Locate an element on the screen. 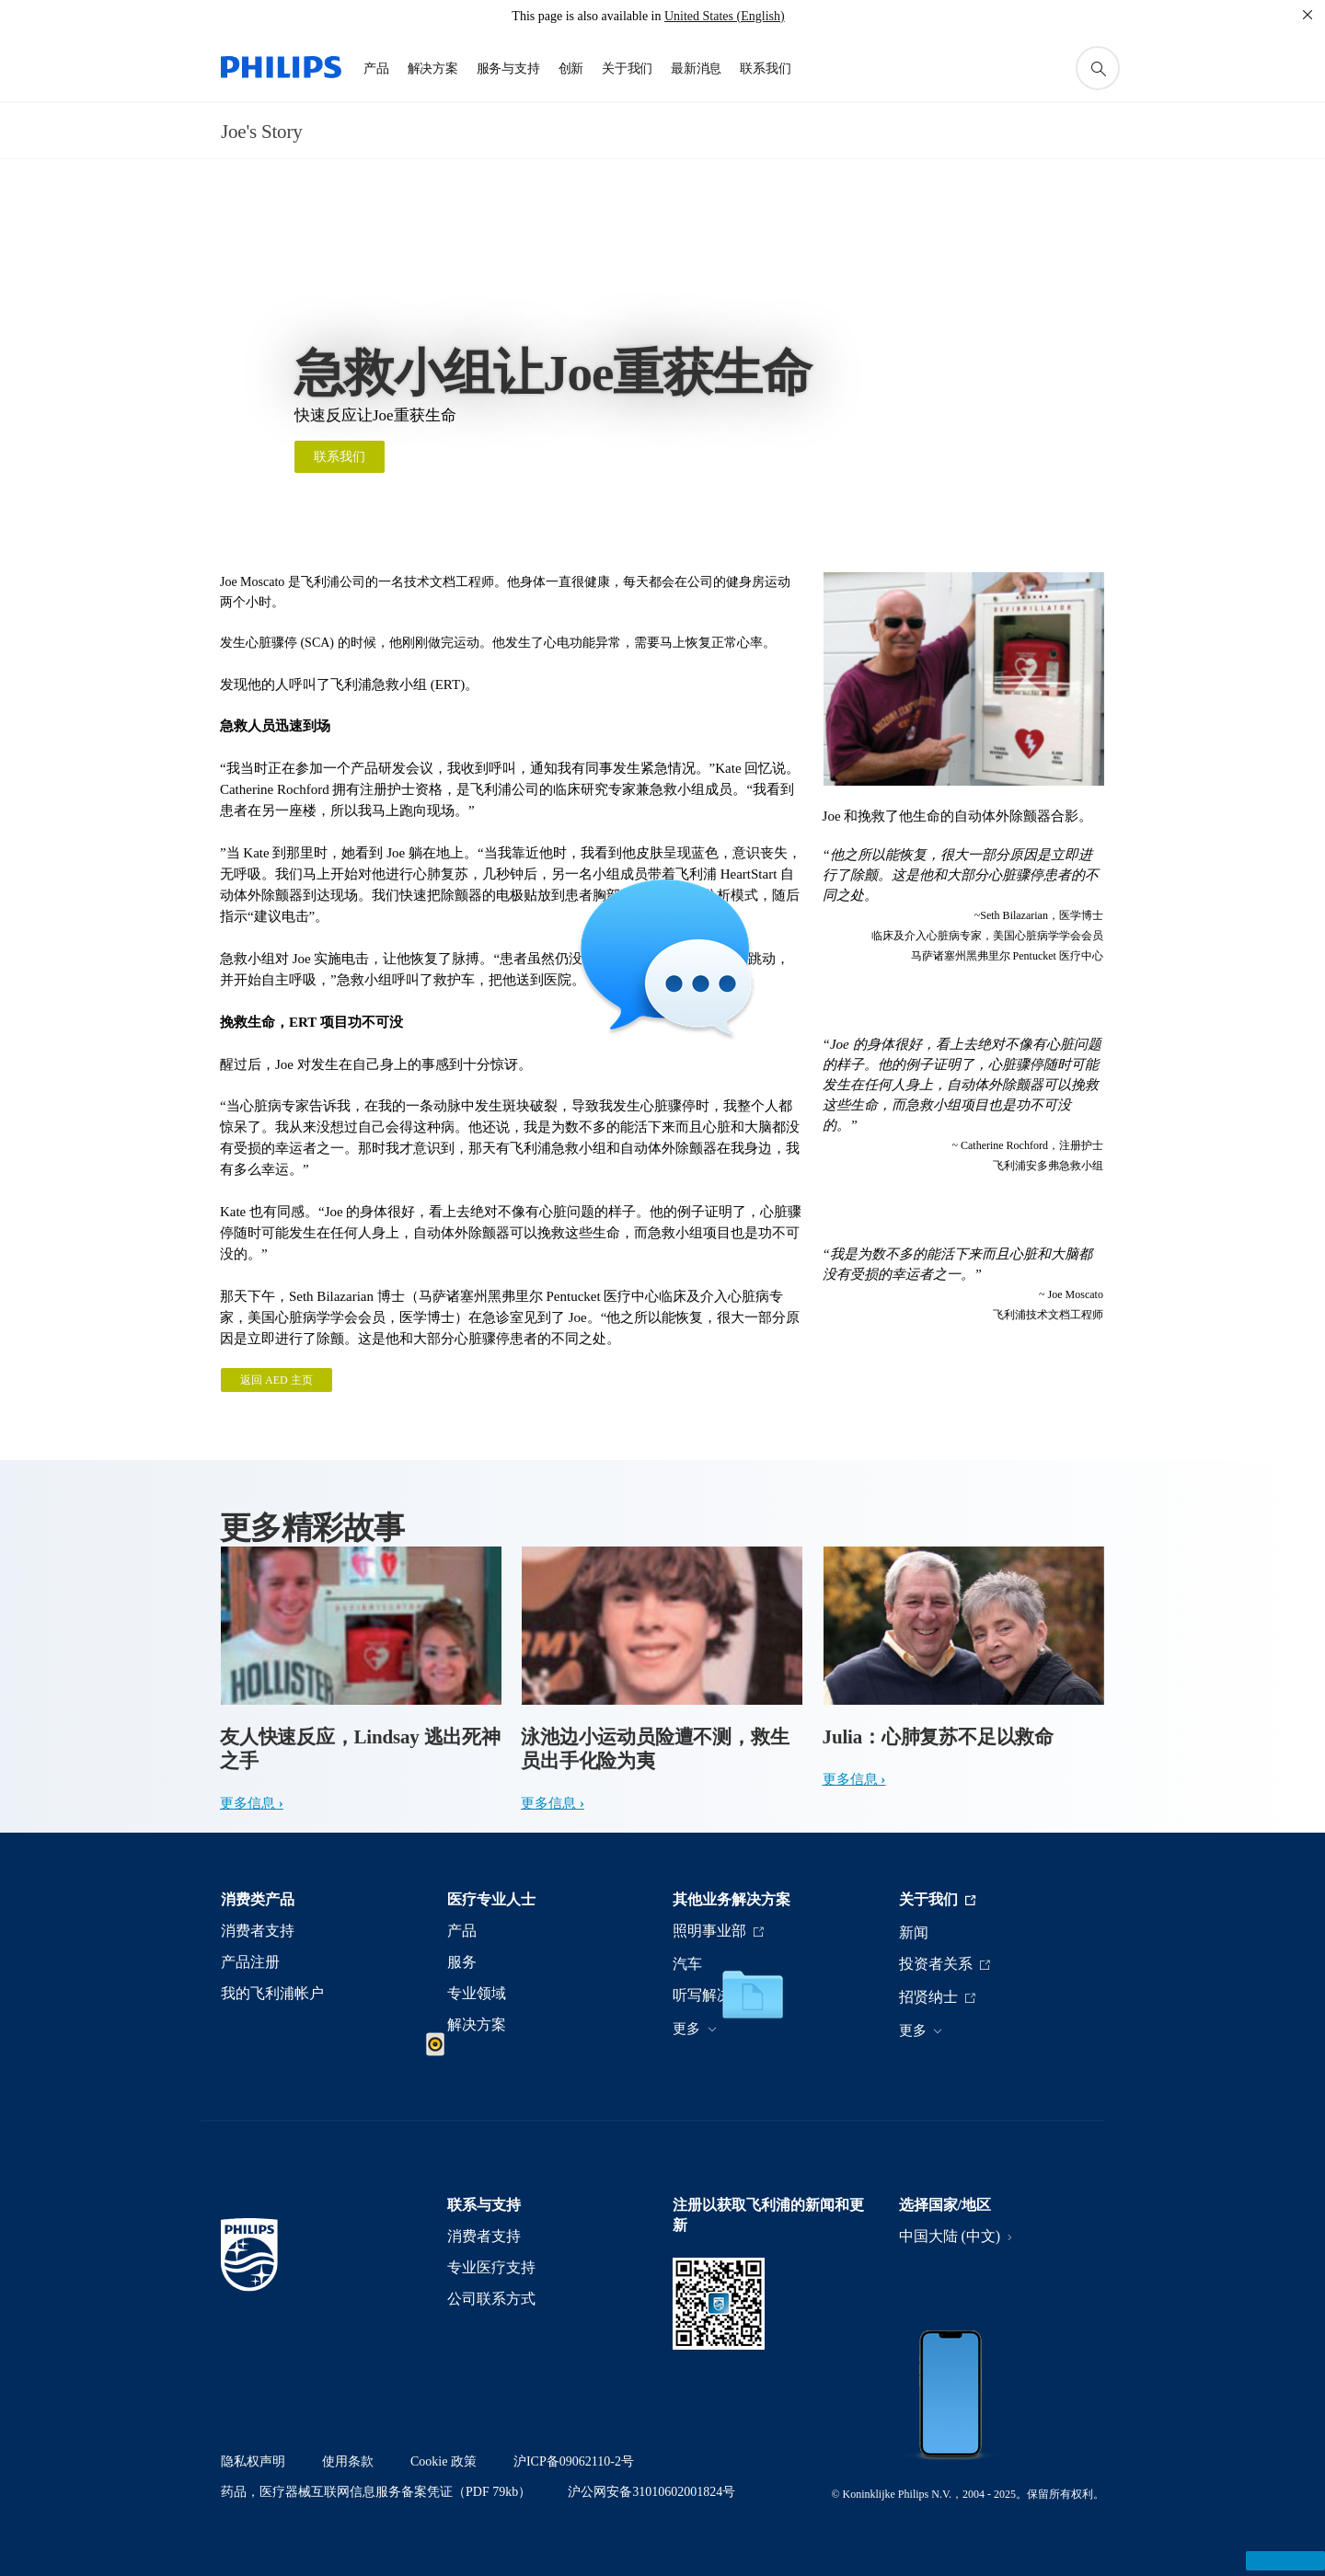 Image resolution: width=1325 pixels, height=2576 pixels. open sound or audio settings panel is located at coordinates (435, 2044).